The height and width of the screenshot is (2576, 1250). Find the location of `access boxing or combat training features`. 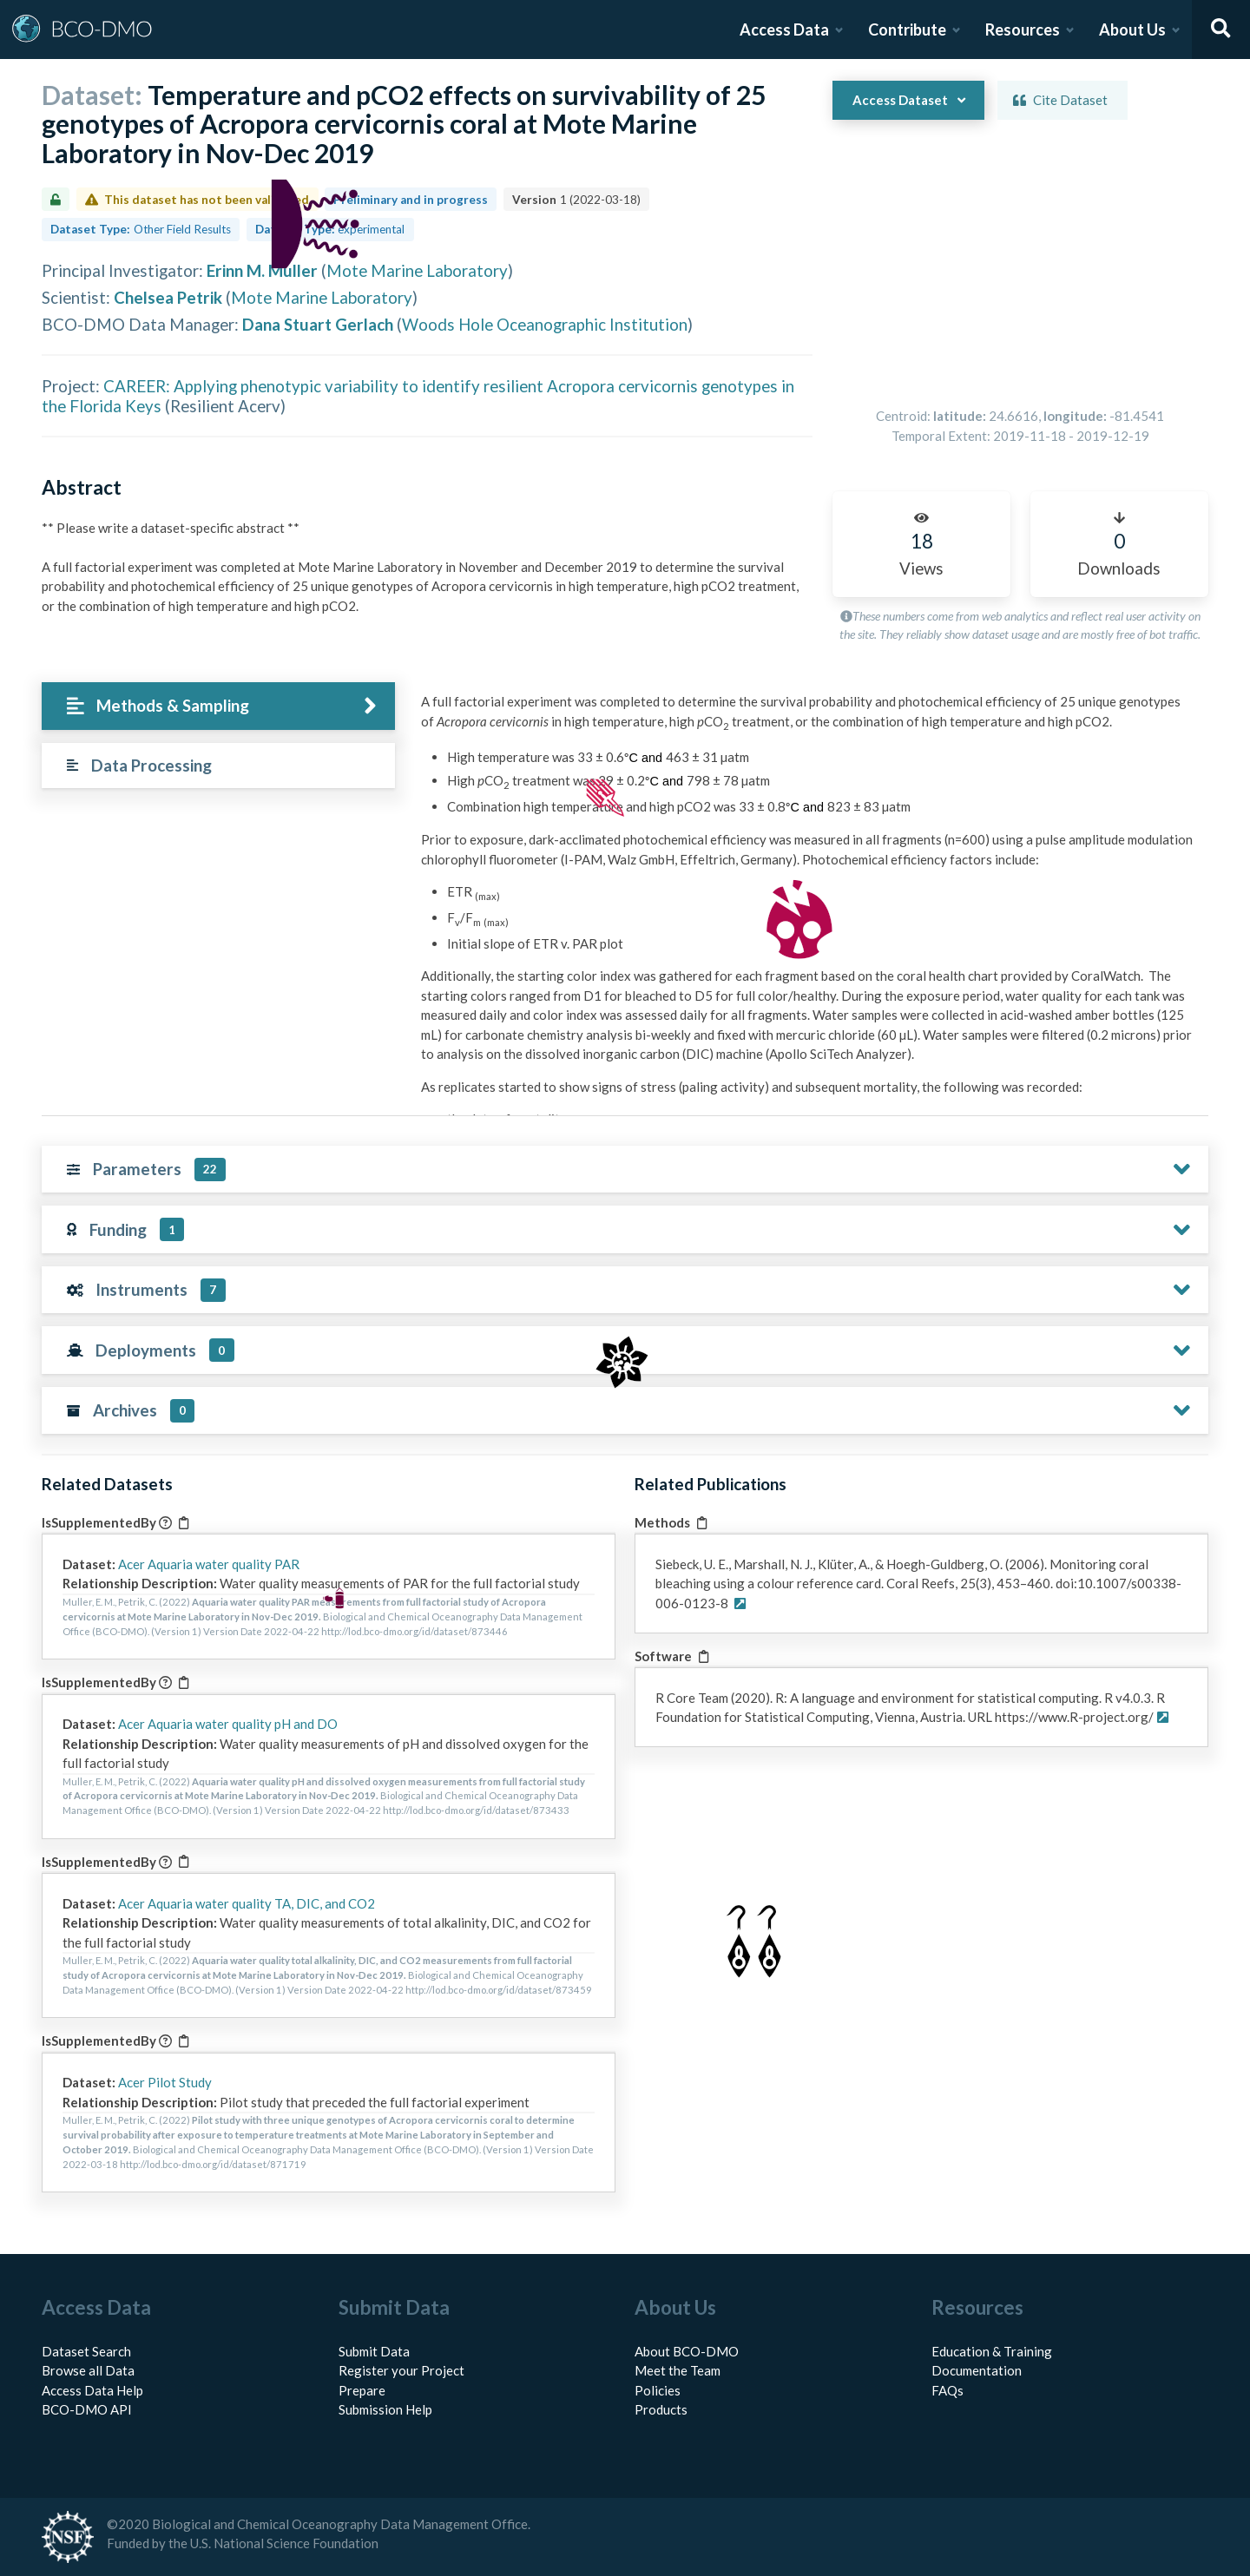

access boxing or combat training features is located at coordinates (333, 1598).